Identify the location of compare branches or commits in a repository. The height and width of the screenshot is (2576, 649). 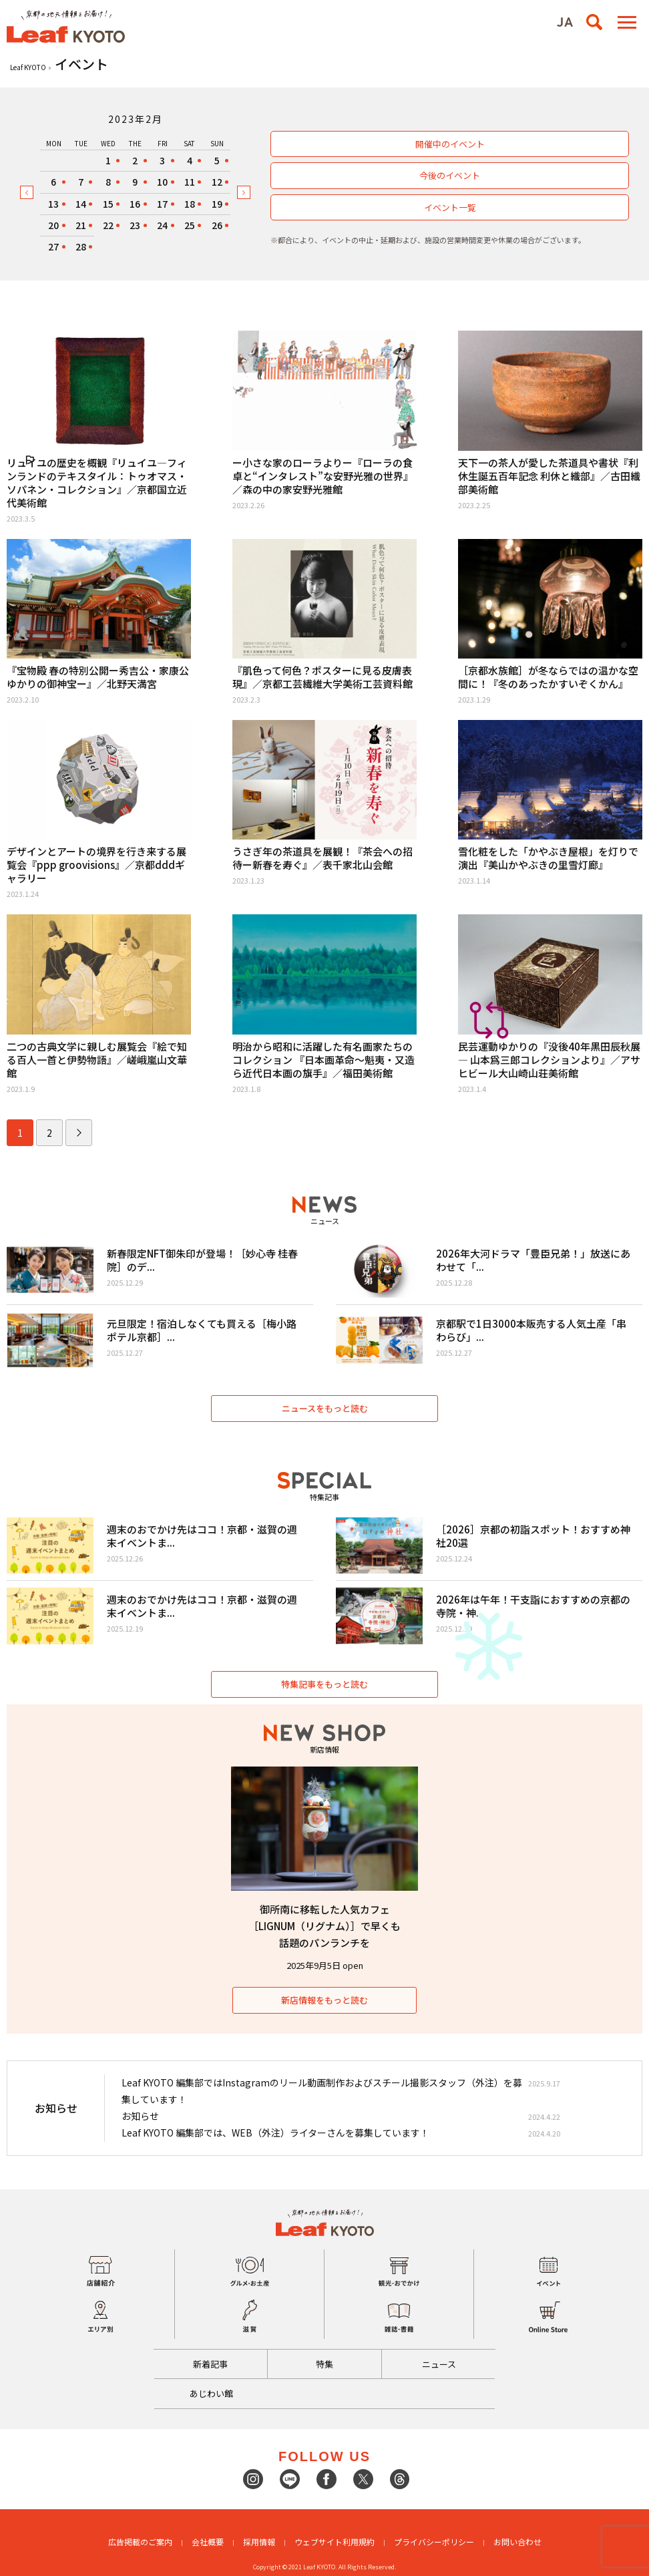
(489, 1020).